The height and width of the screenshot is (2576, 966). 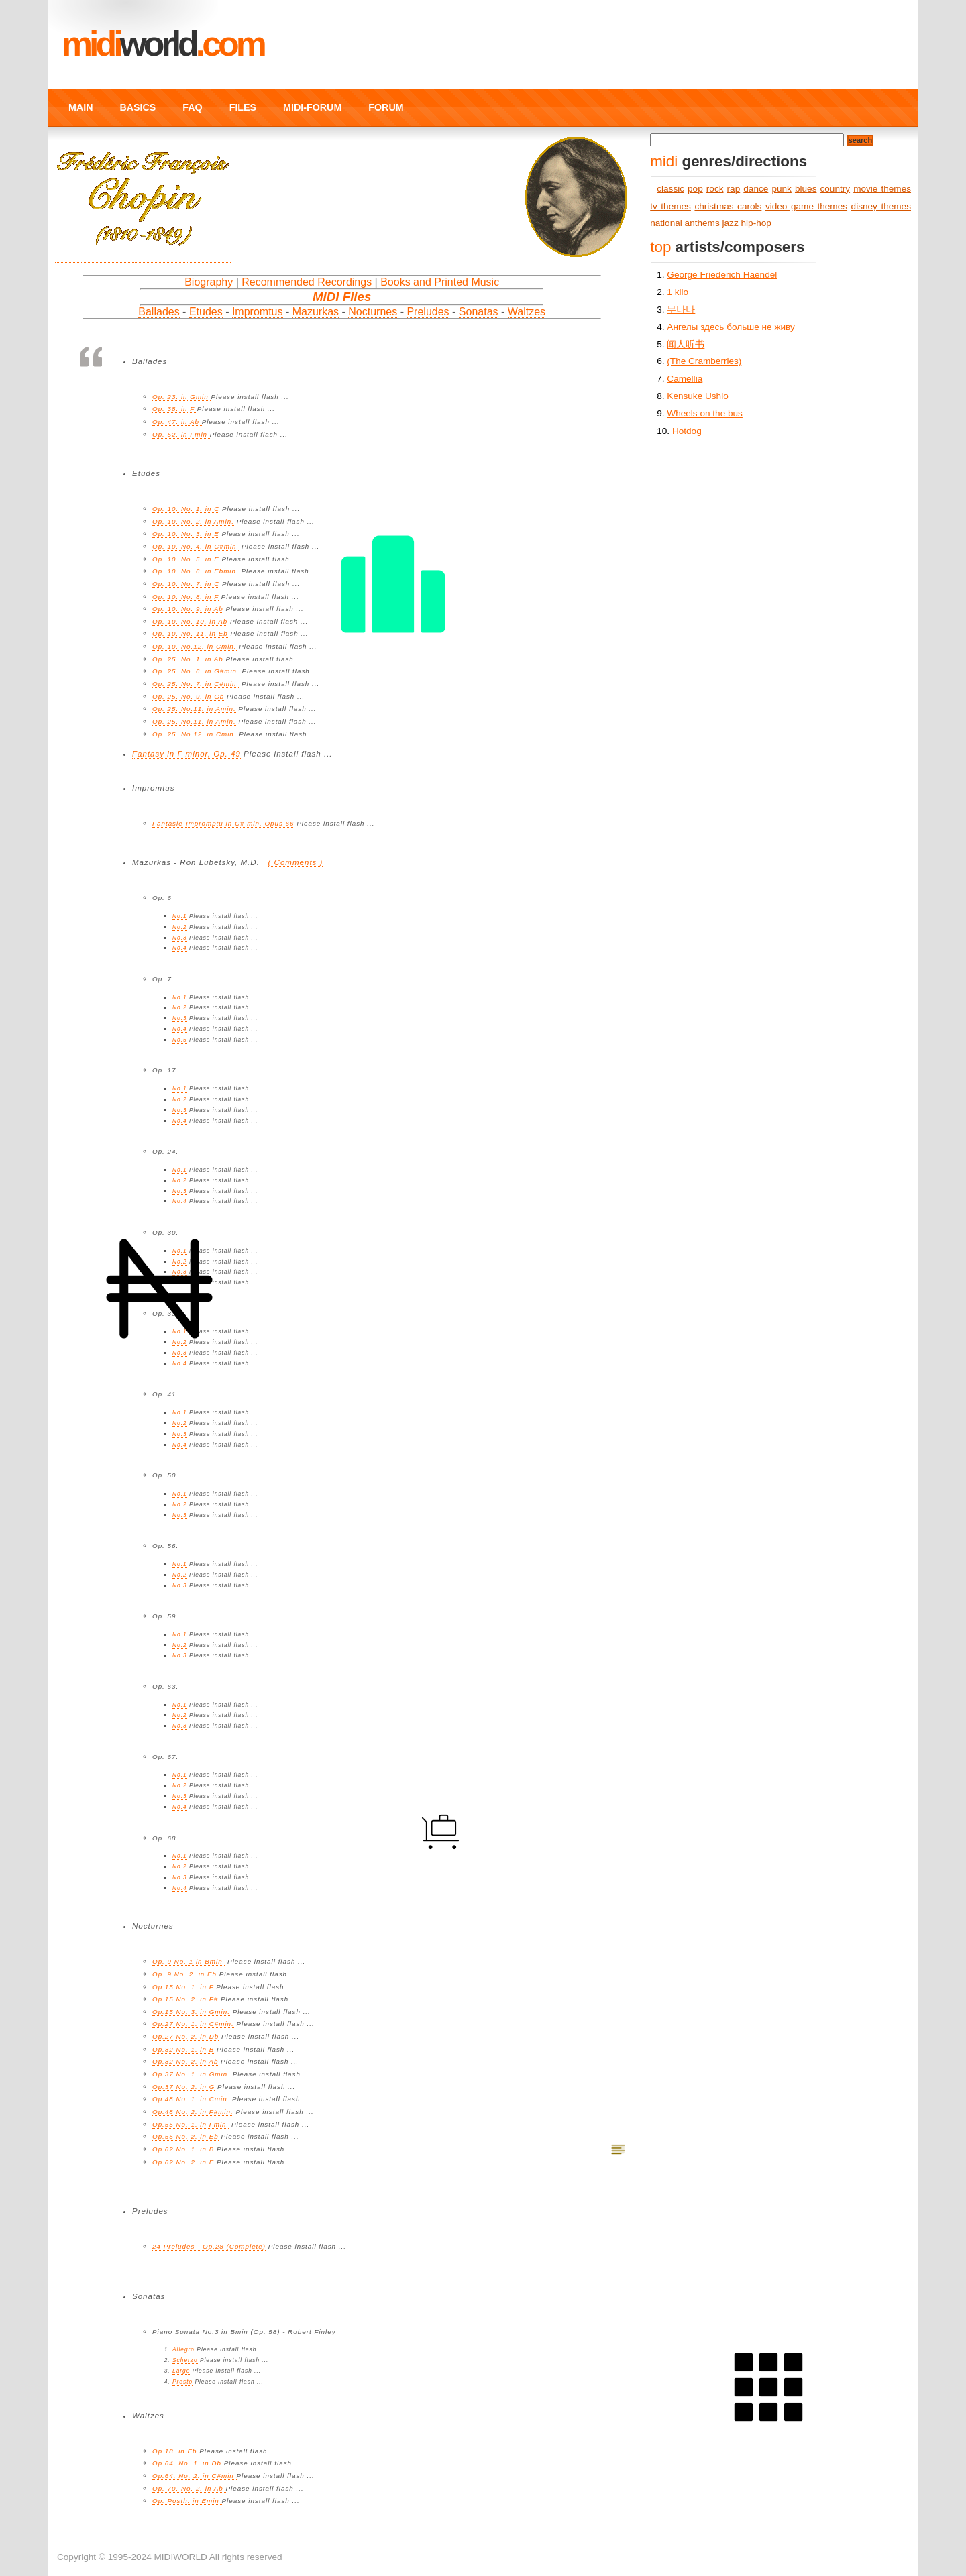 I want to click on align text to the left, so click(x=618, y=2149).